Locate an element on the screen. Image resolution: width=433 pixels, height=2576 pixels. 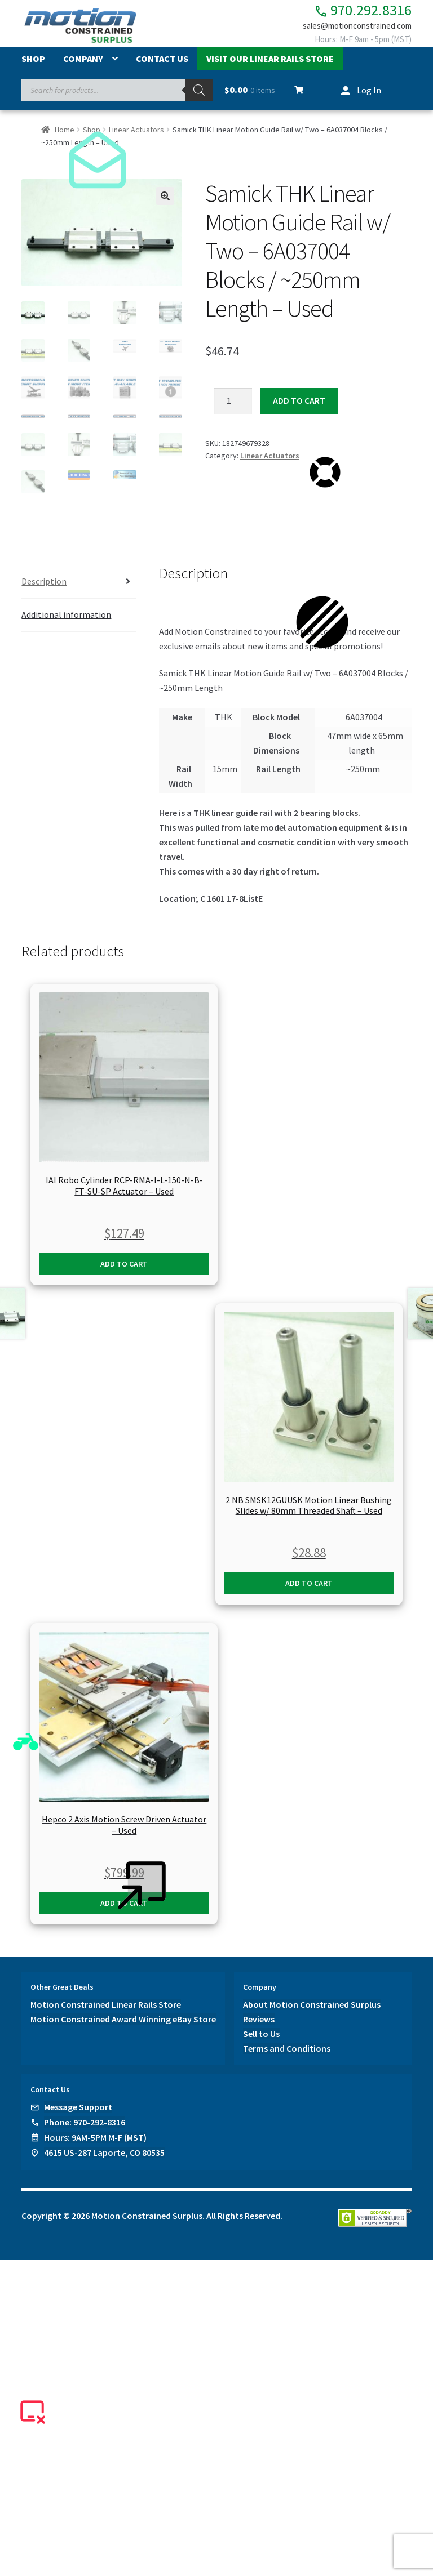
view an opened or read email message is located at coordinates (98, 160).